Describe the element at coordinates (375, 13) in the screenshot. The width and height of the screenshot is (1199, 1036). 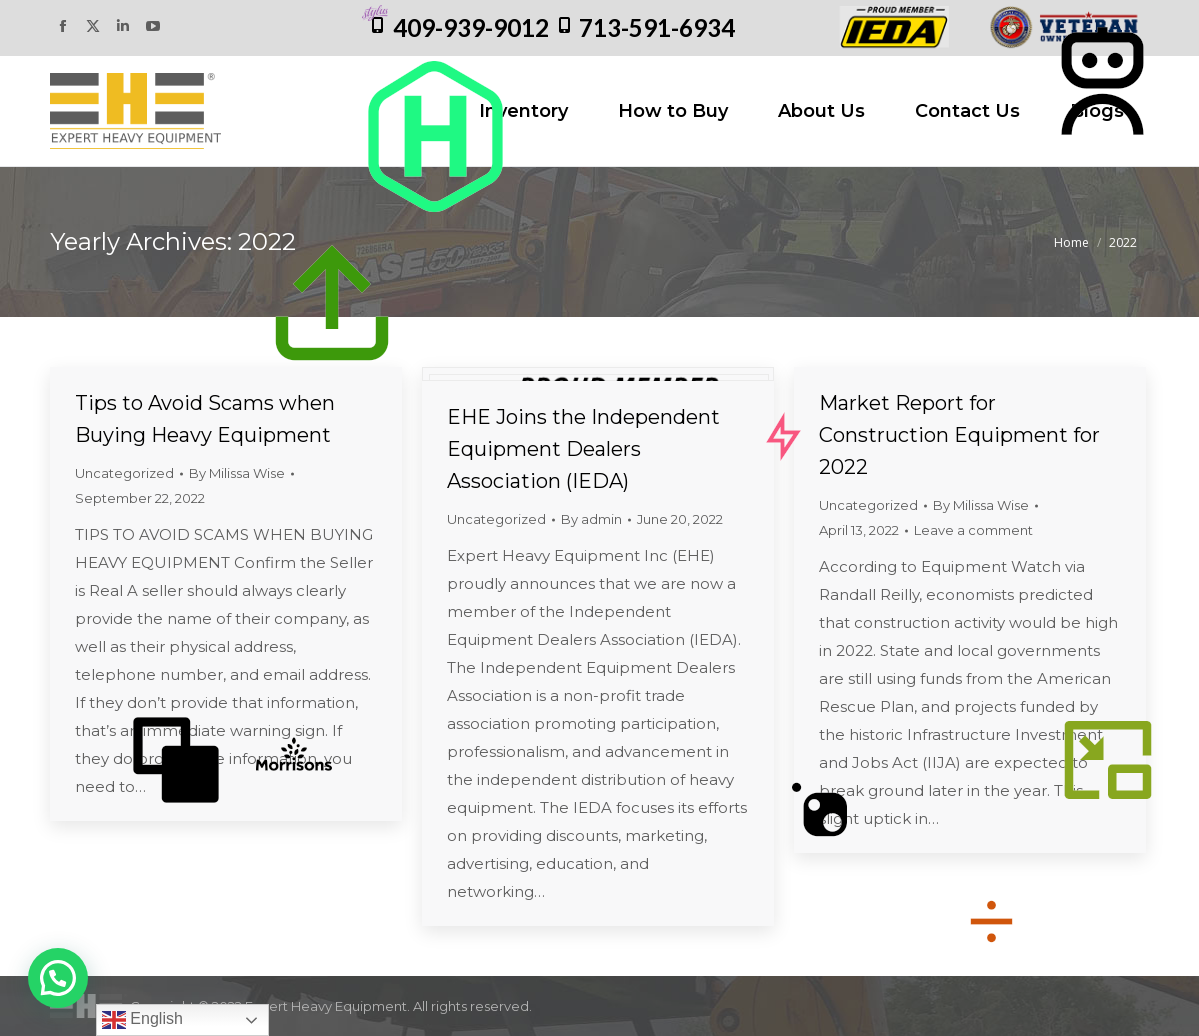
I see `stylus CSS preprocessor logo` at that location.